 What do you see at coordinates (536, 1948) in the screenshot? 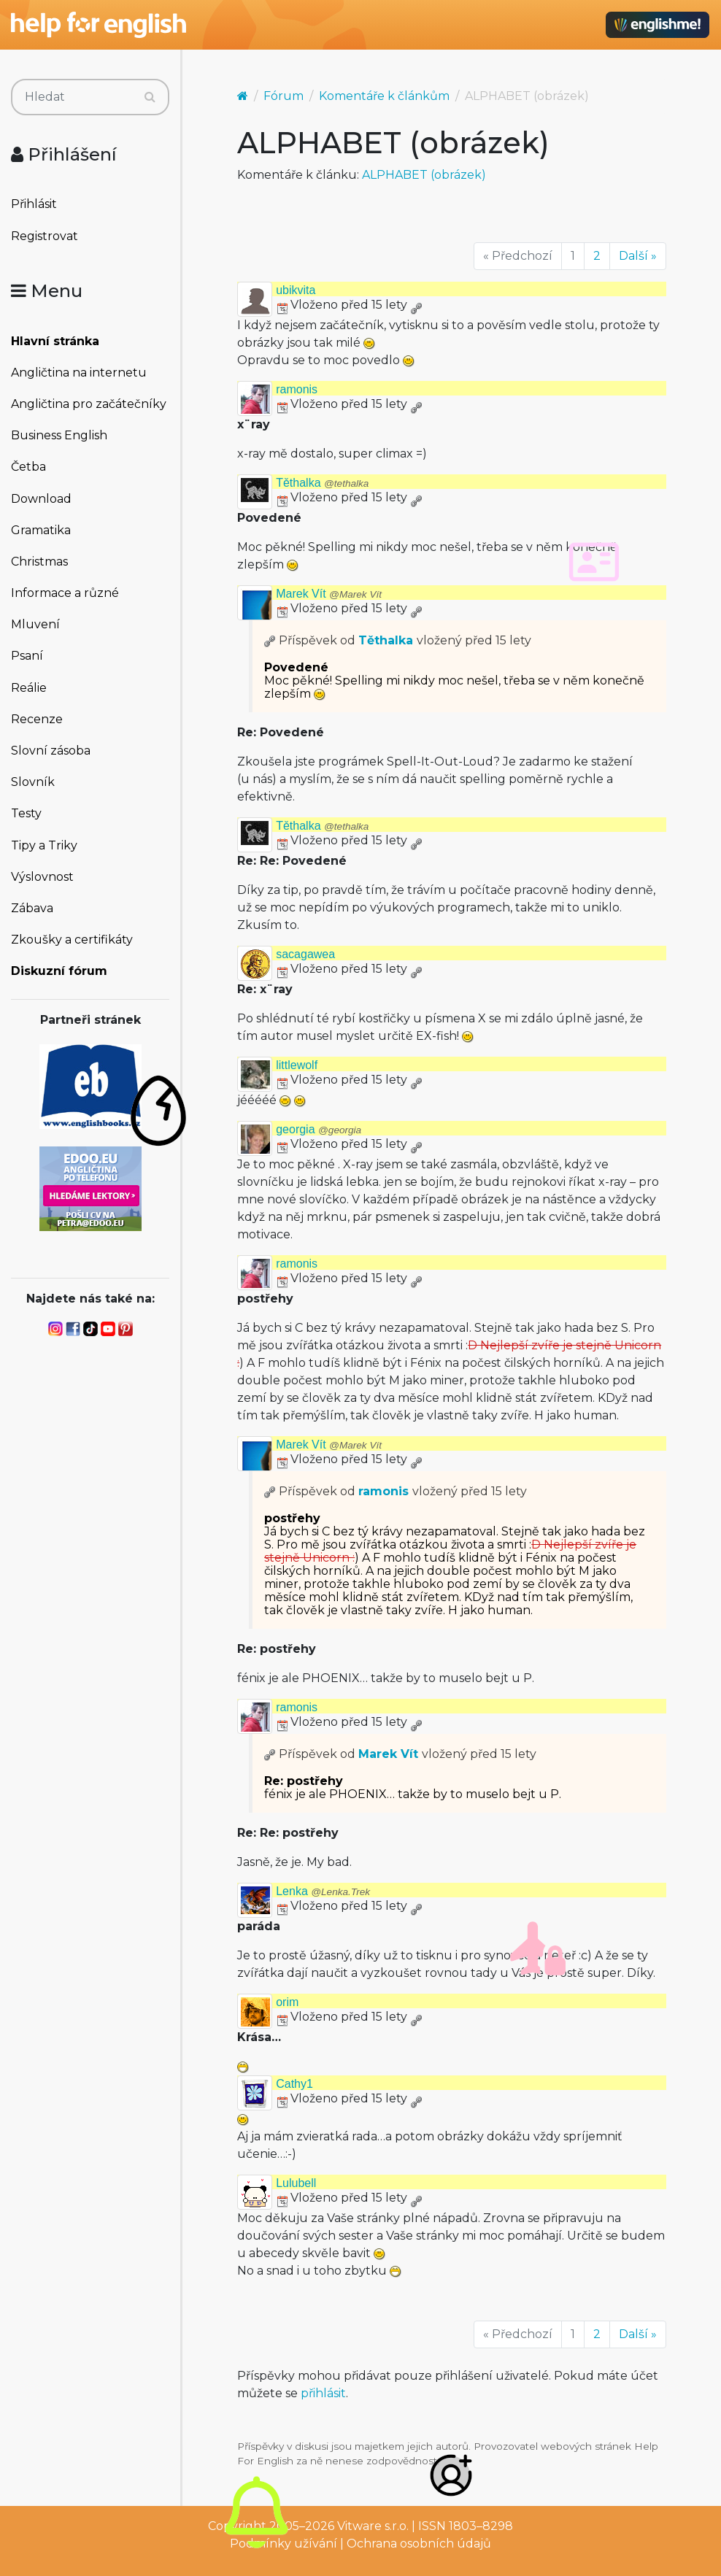
I see `airplane mode is locked or restricted` at bounding box center [536, 1948].